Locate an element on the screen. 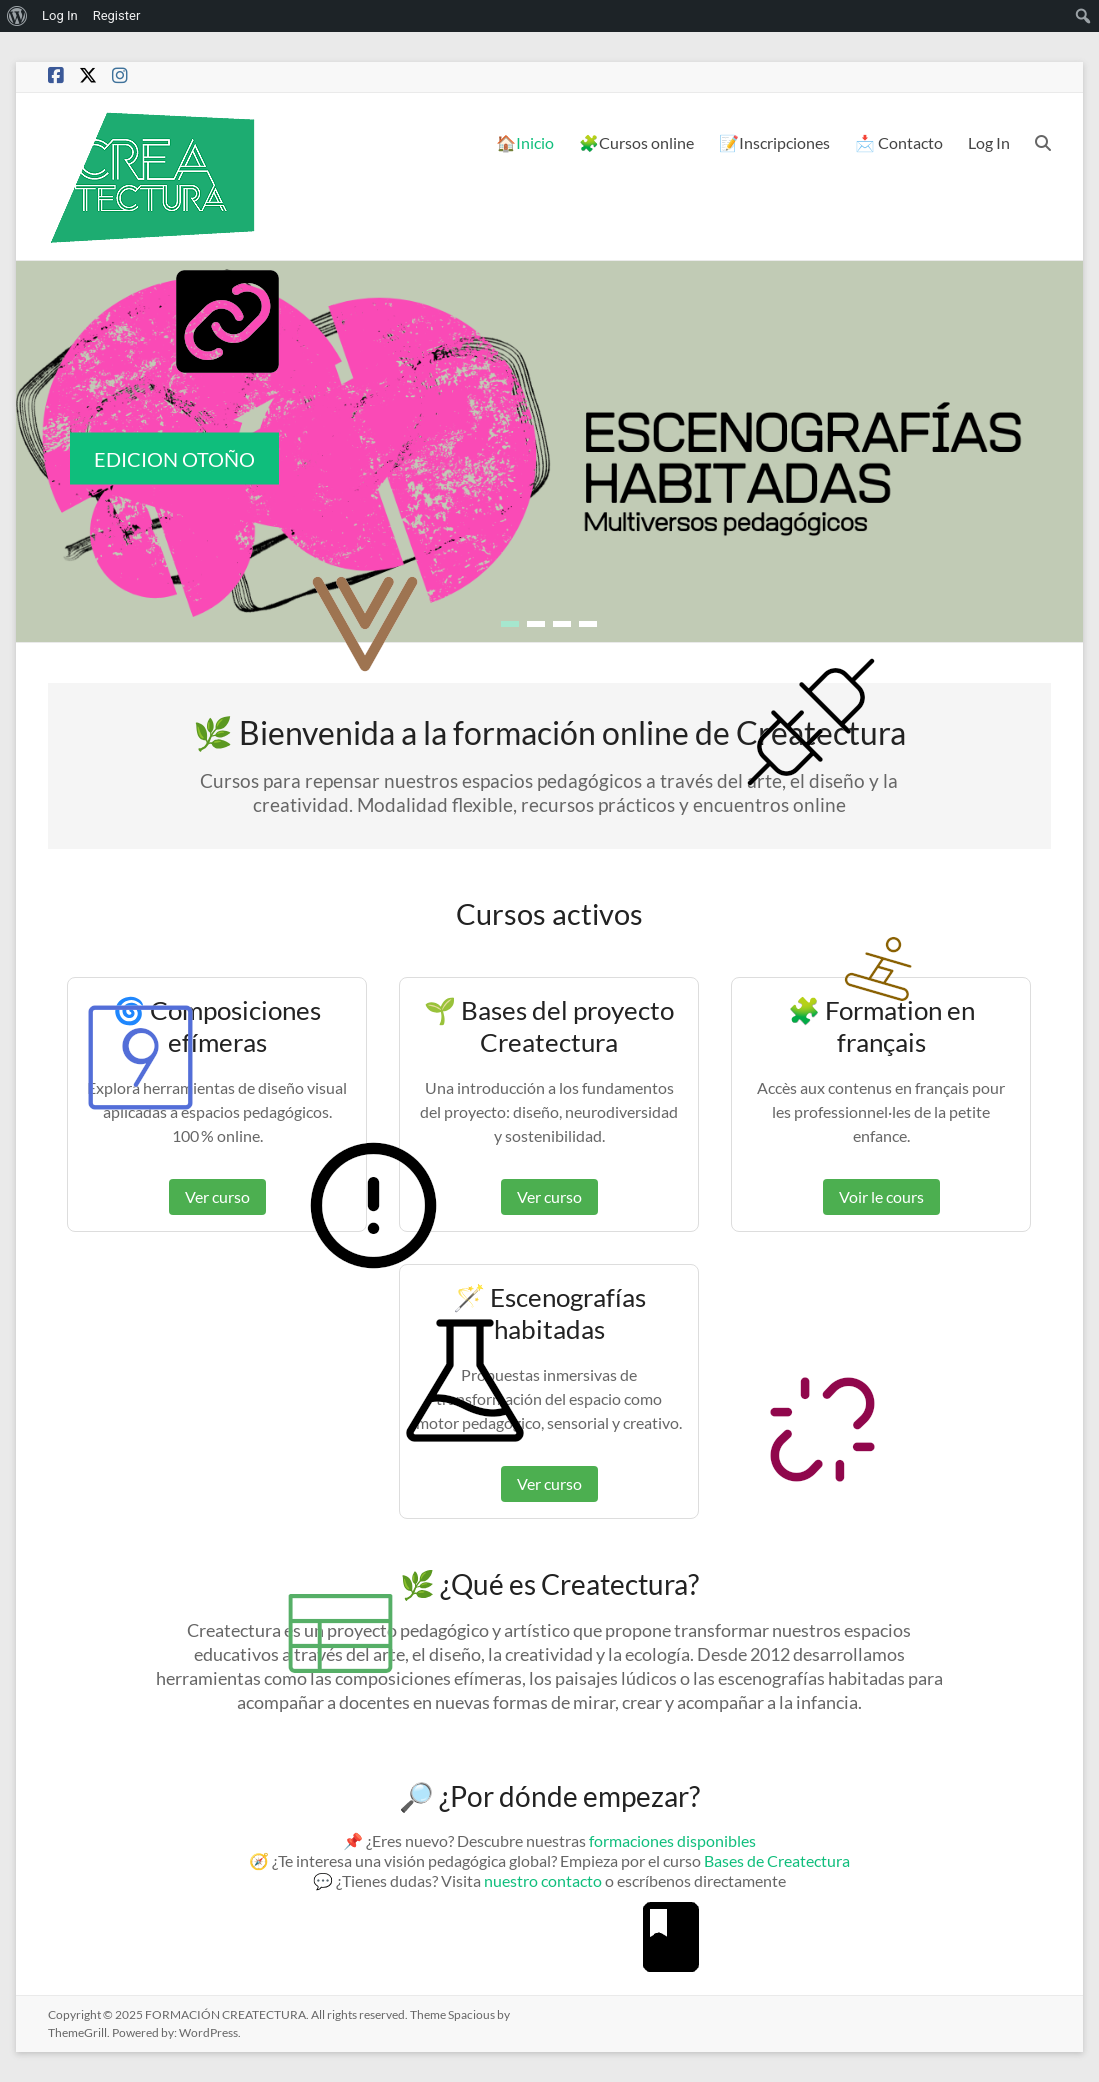 The height and width of the screenshot is (2082, 1099). unlink or disconnect a shared resource is located at coordinates (822, 1429).